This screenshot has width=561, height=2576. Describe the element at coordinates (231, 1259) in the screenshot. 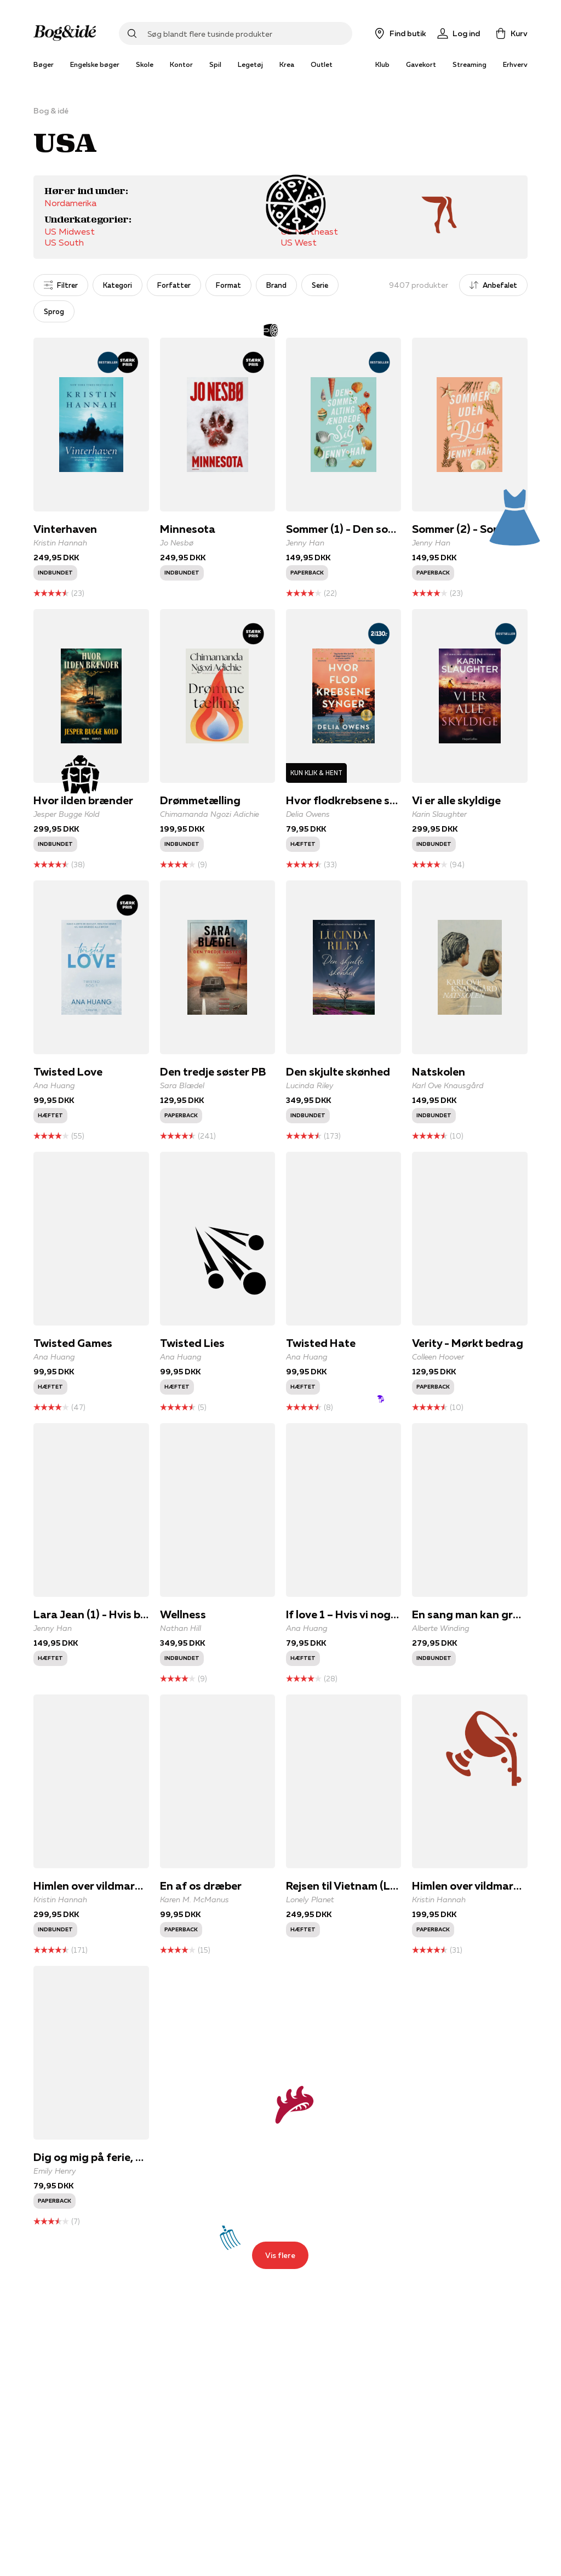

I see `launch projectiles or balls` at that location.